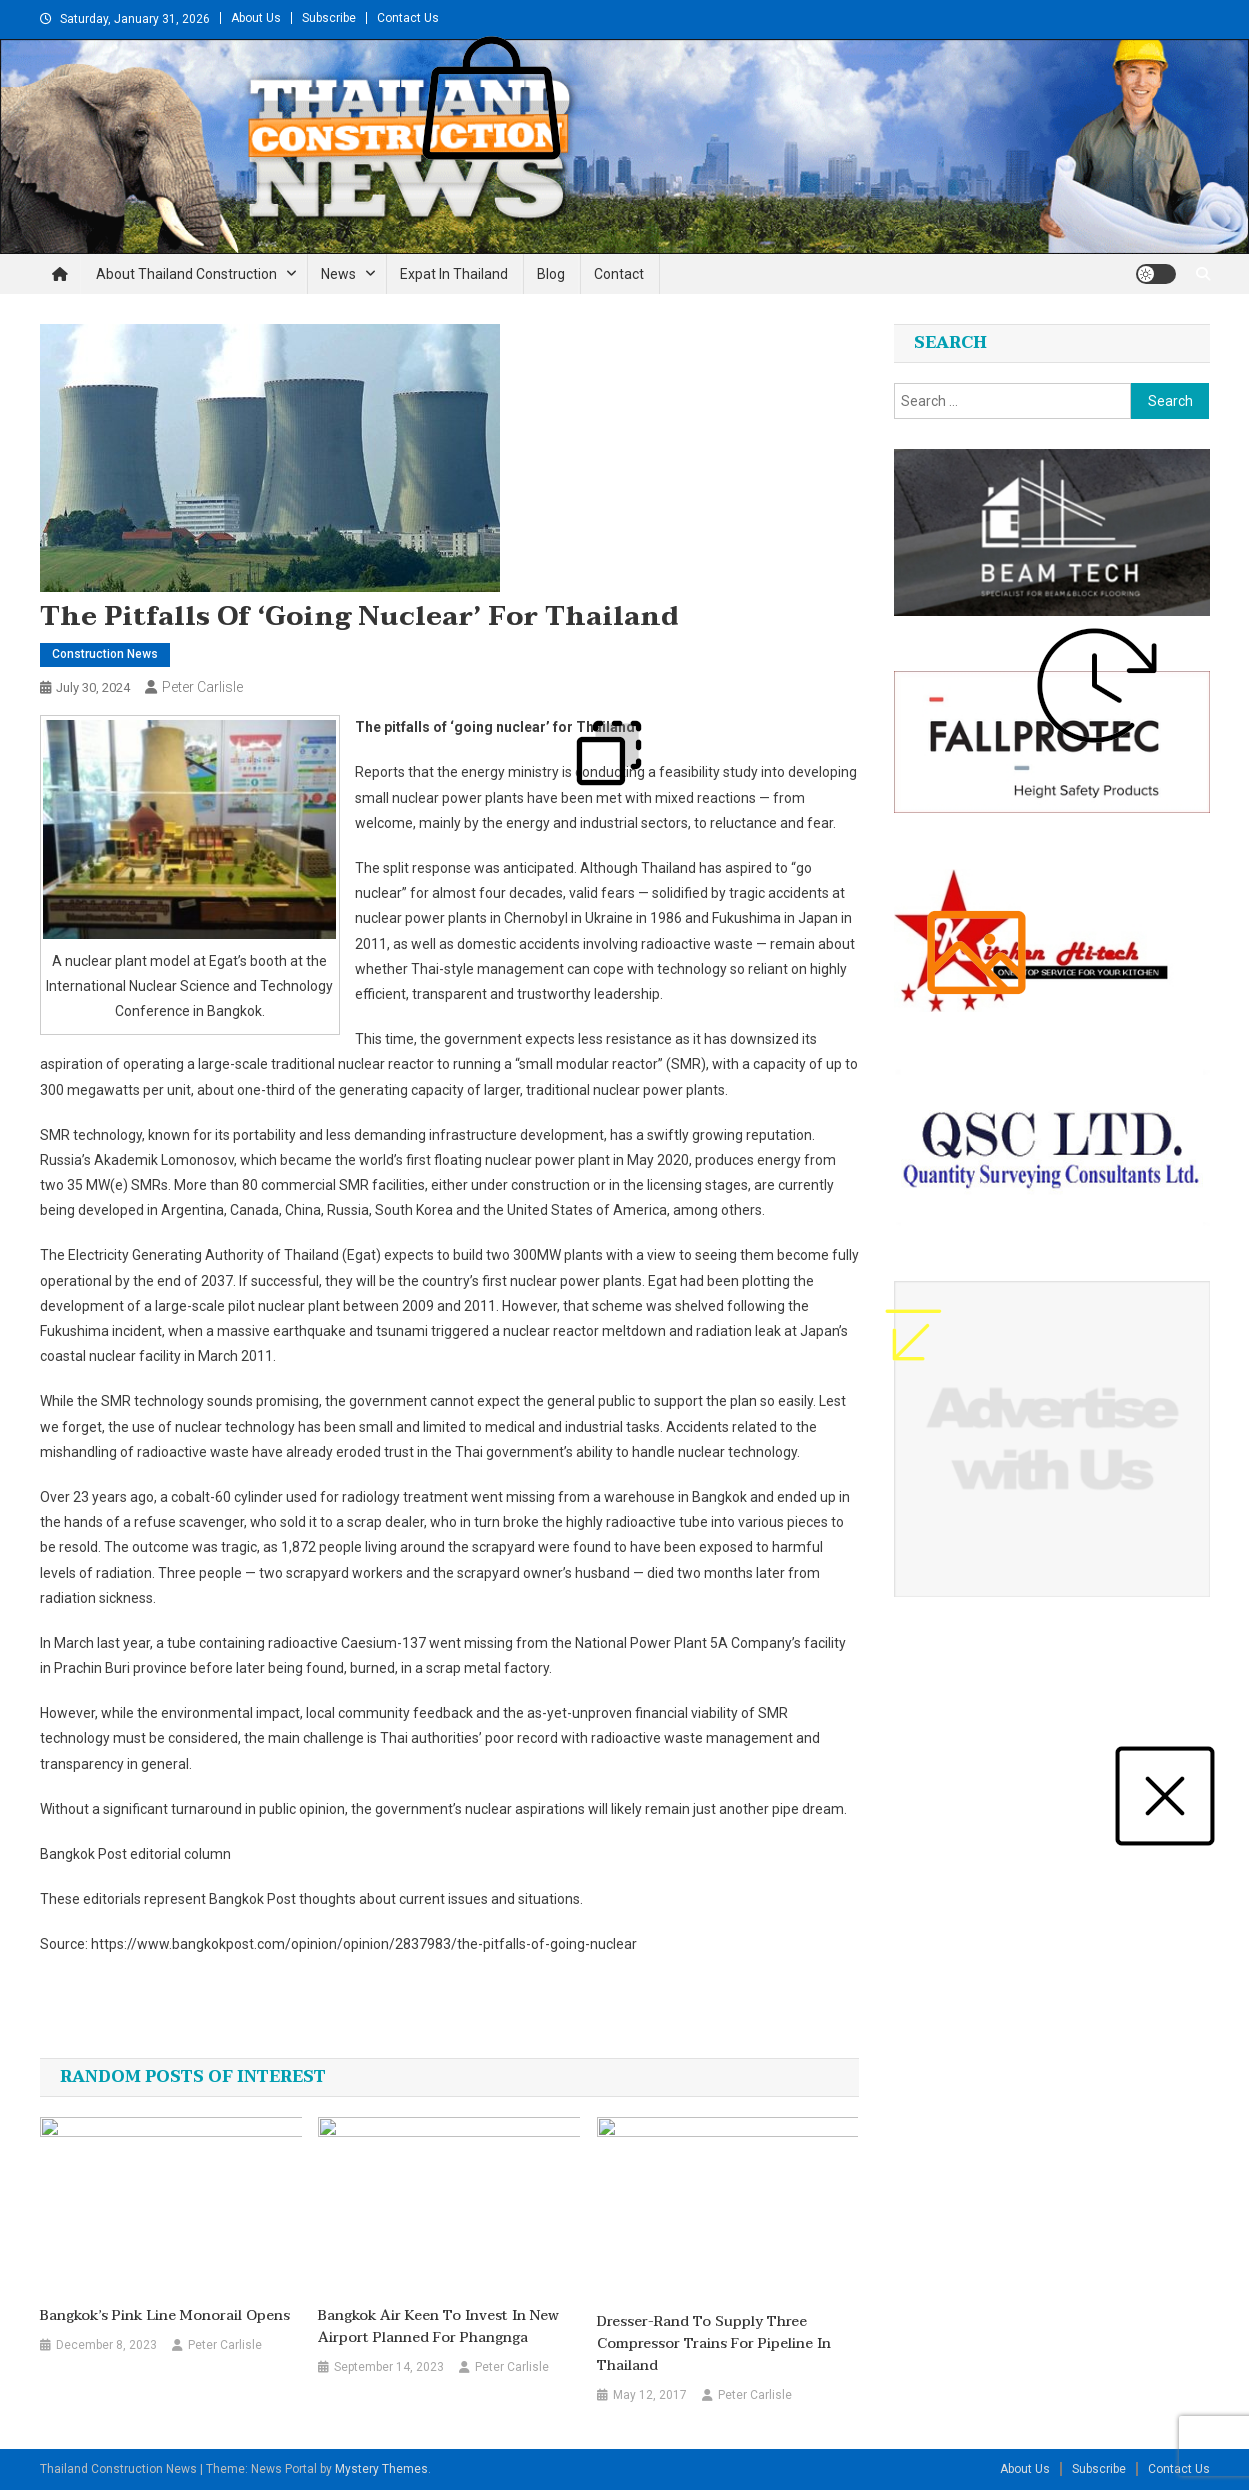 This screenshot has width=1249, height=2490. I want to click on move item to bottom-left corner, so click(911, 1335).